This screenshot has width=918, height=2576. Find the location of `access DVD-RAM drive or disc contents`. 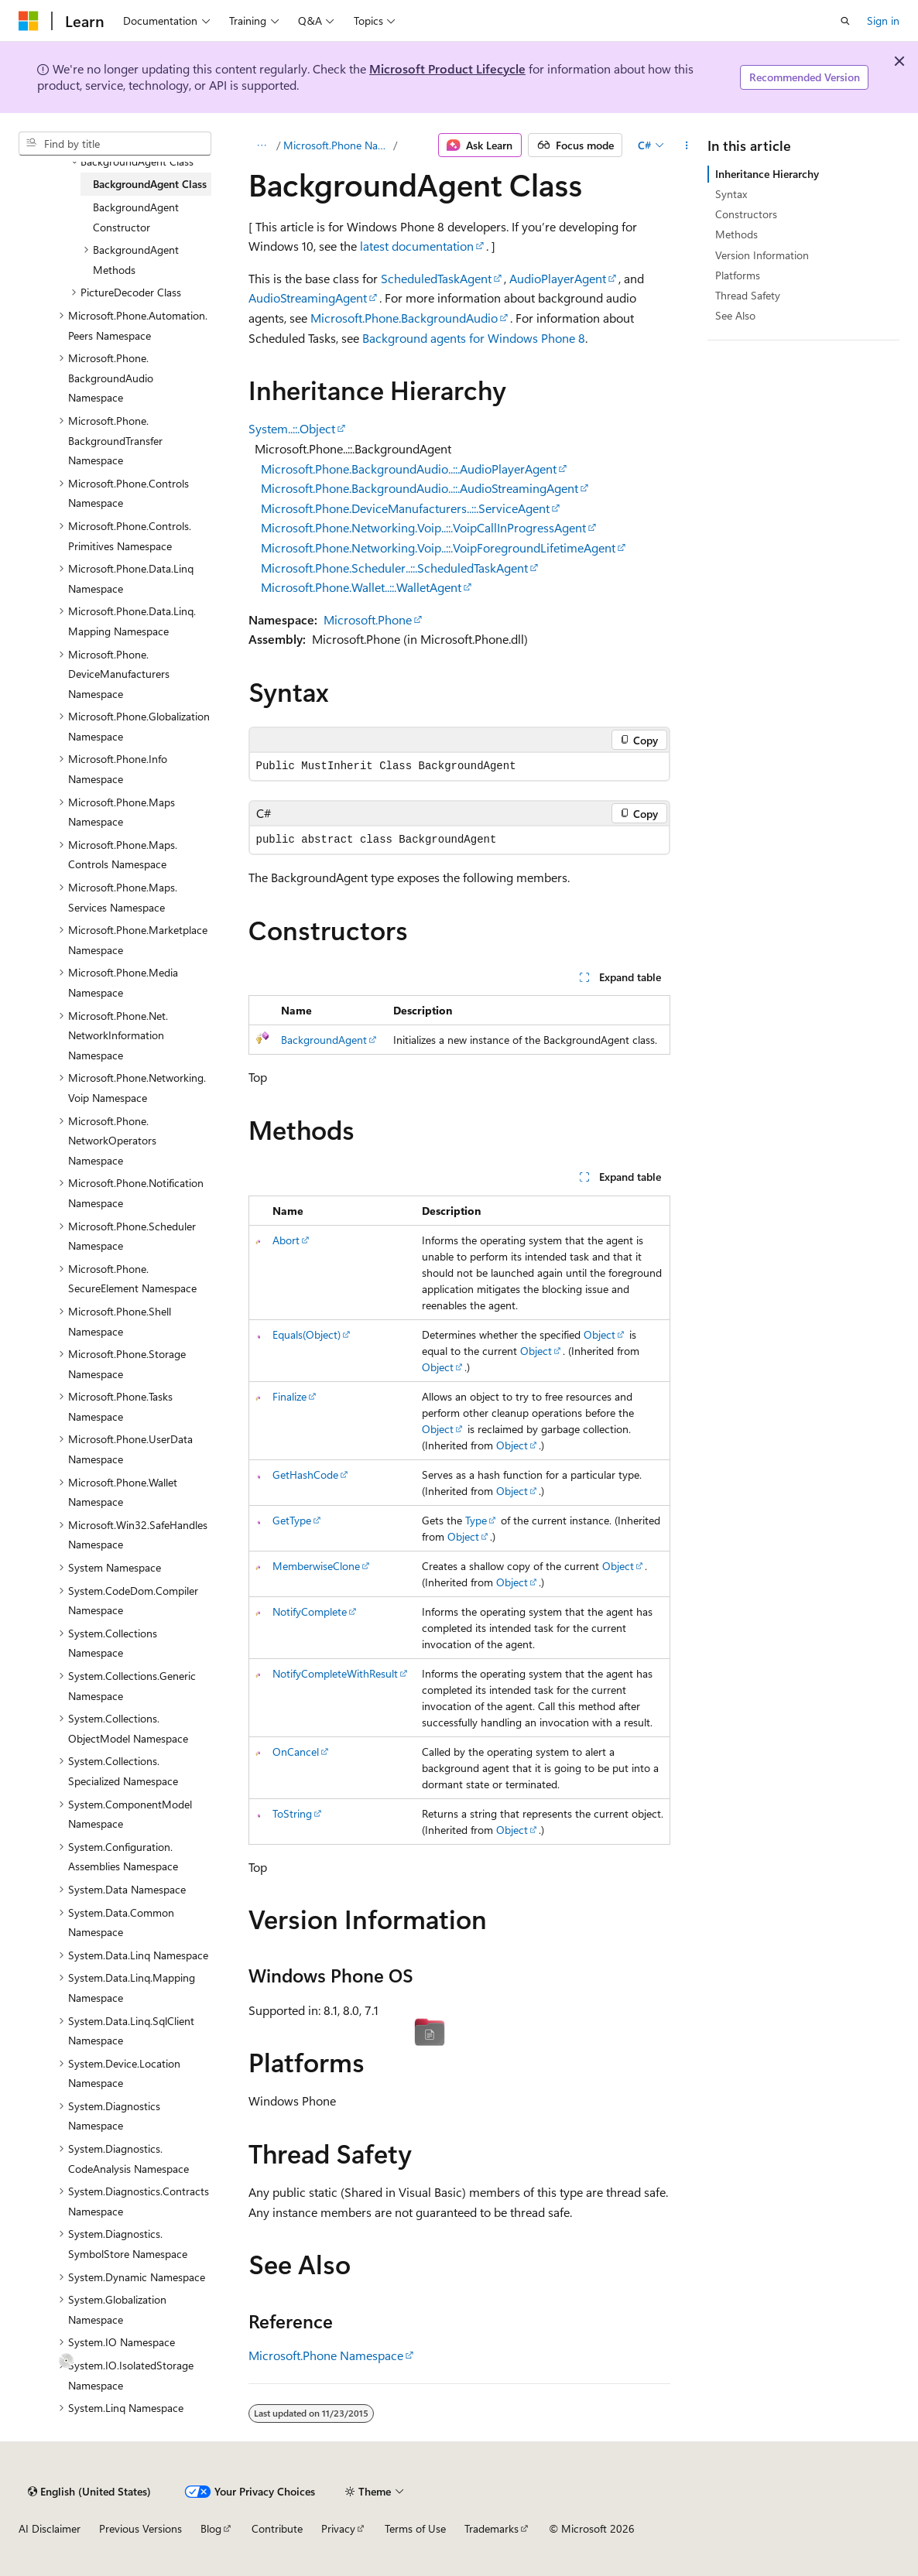

access DVD-RAM drive or disc contents is located at coordinates (66, 2360).